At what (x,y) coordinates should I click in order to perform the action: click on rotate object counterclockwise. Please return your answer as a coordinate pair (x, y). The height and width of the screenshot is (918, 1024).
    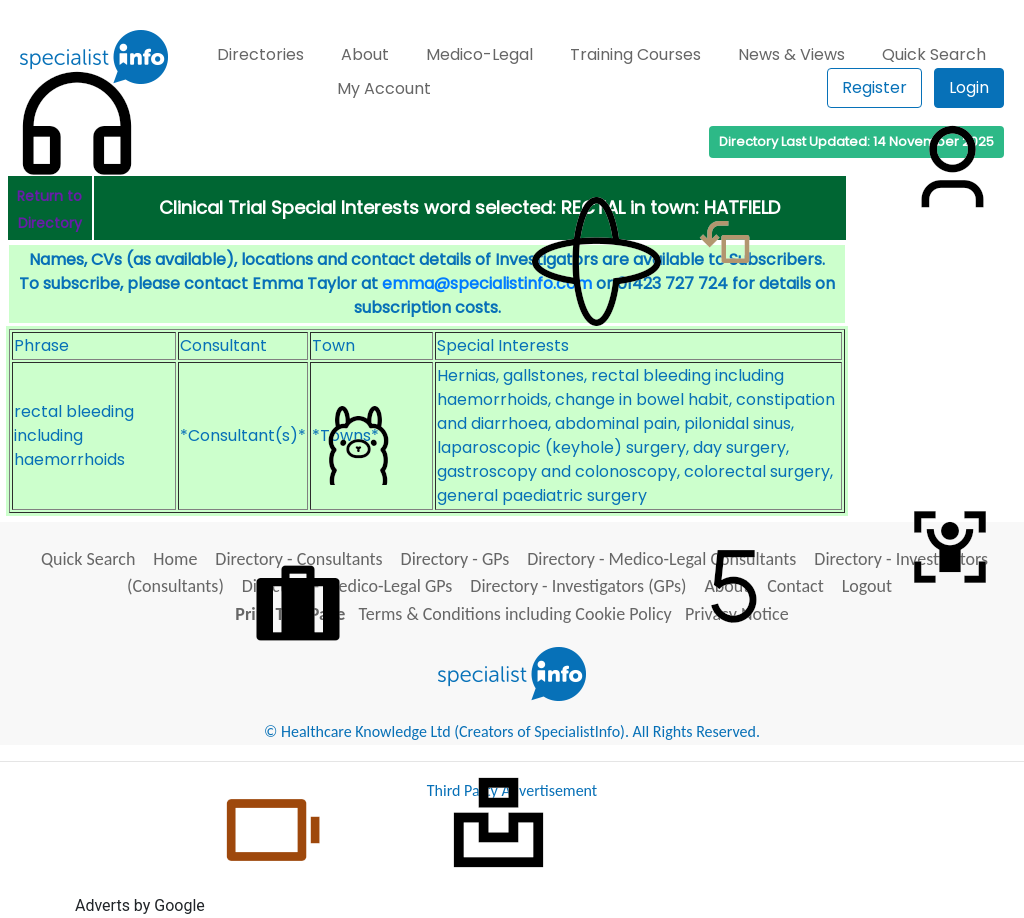
    Looking at the image, I should click on (726, 242).